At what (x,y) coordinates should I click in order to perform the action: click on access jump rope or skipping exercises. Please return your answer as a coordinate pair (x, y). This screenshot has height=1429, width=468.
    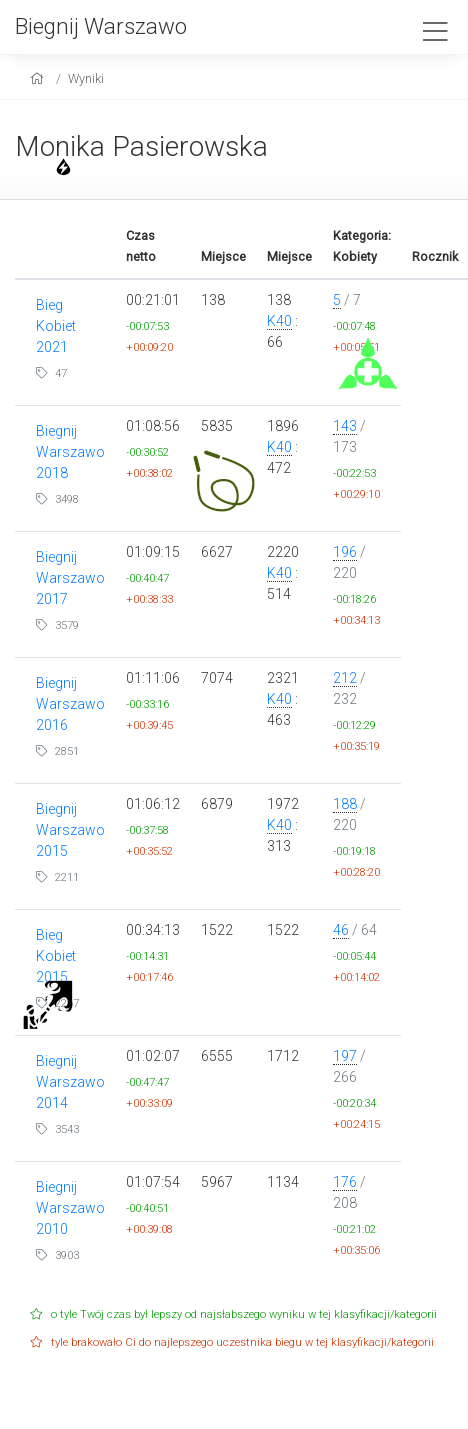
    Looking at the image, I should click on (224, 481).